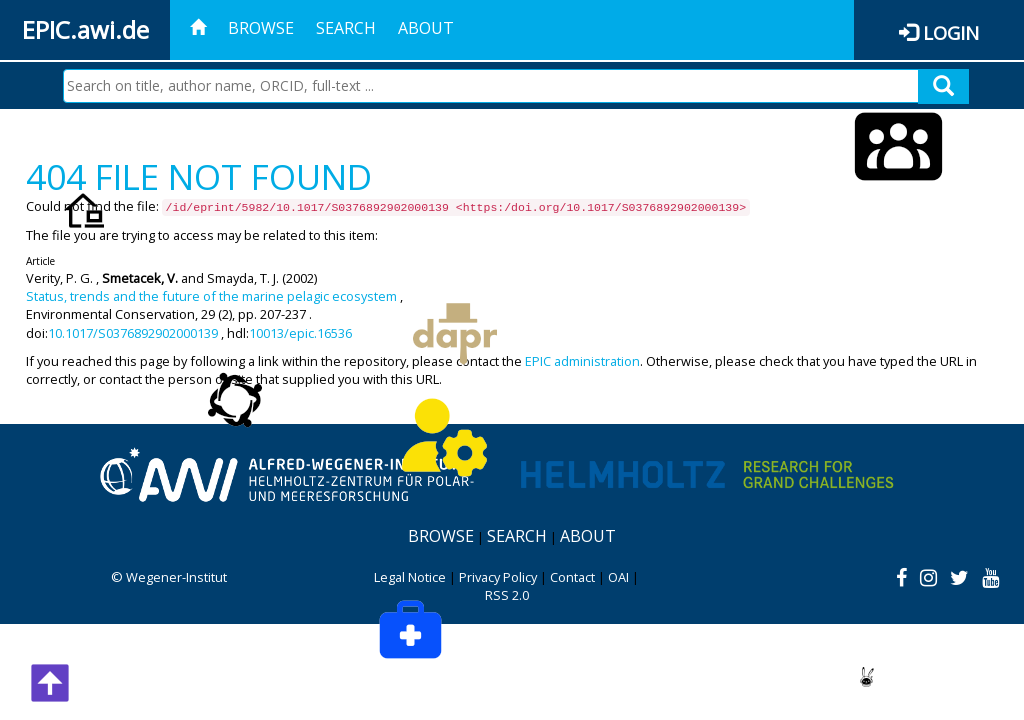  Describe the element at coordinates (867, 677) in the screenshot. I see `trino distributed SQL query engine logo` at that location.